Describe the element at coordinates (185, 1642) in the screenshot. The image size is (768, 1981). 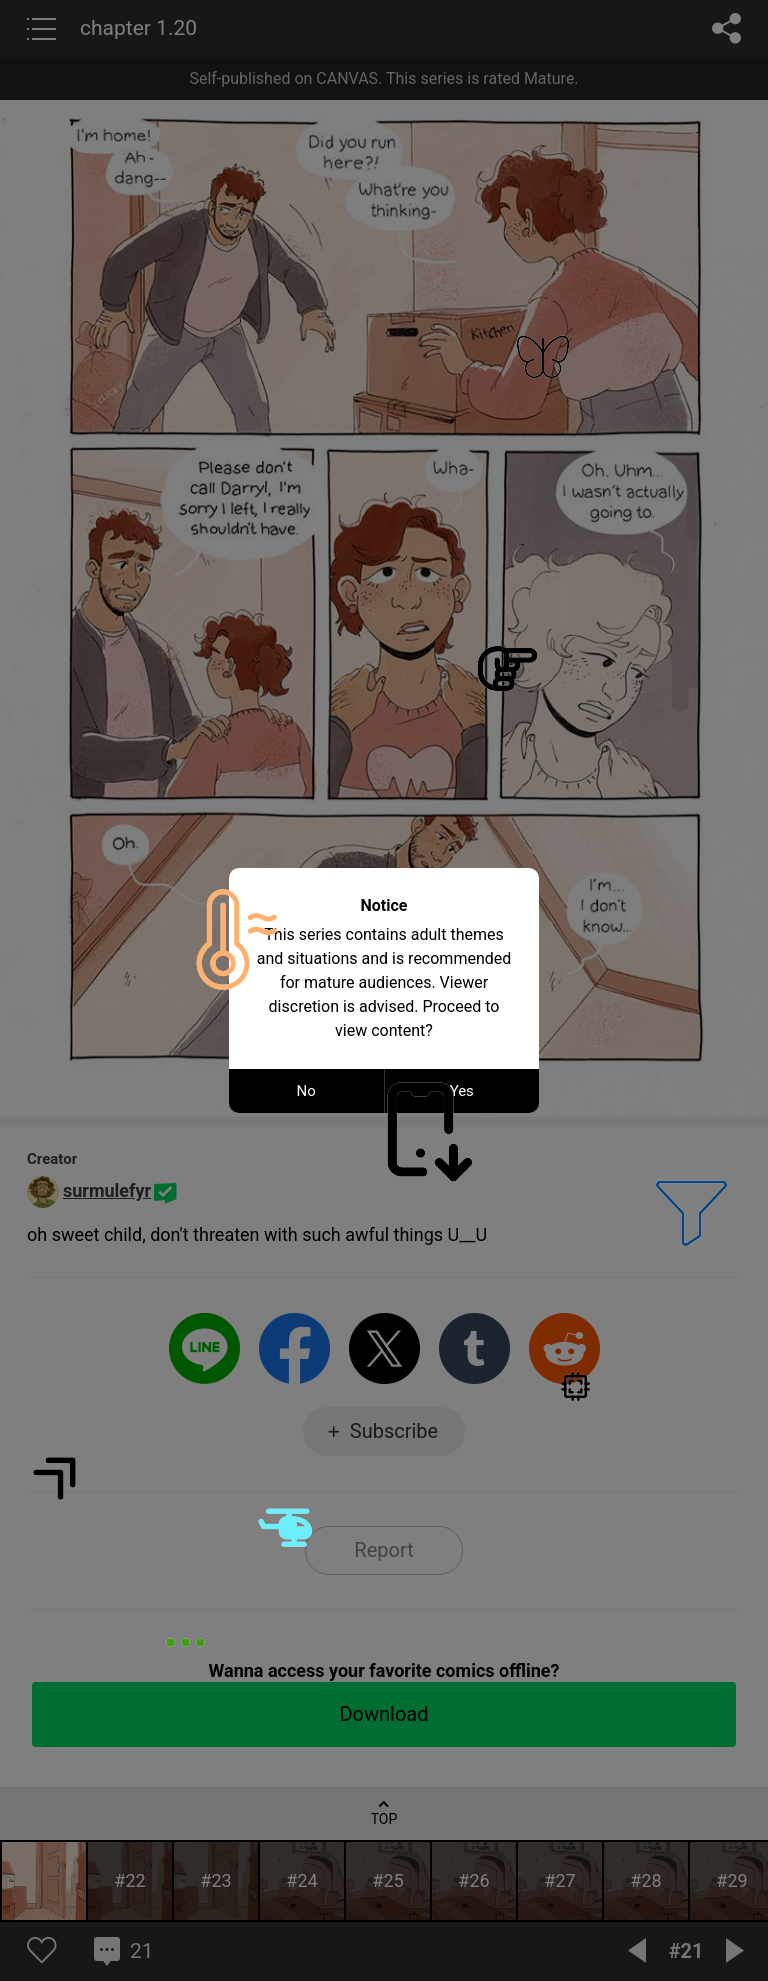
I see `open more options menu` at that location.